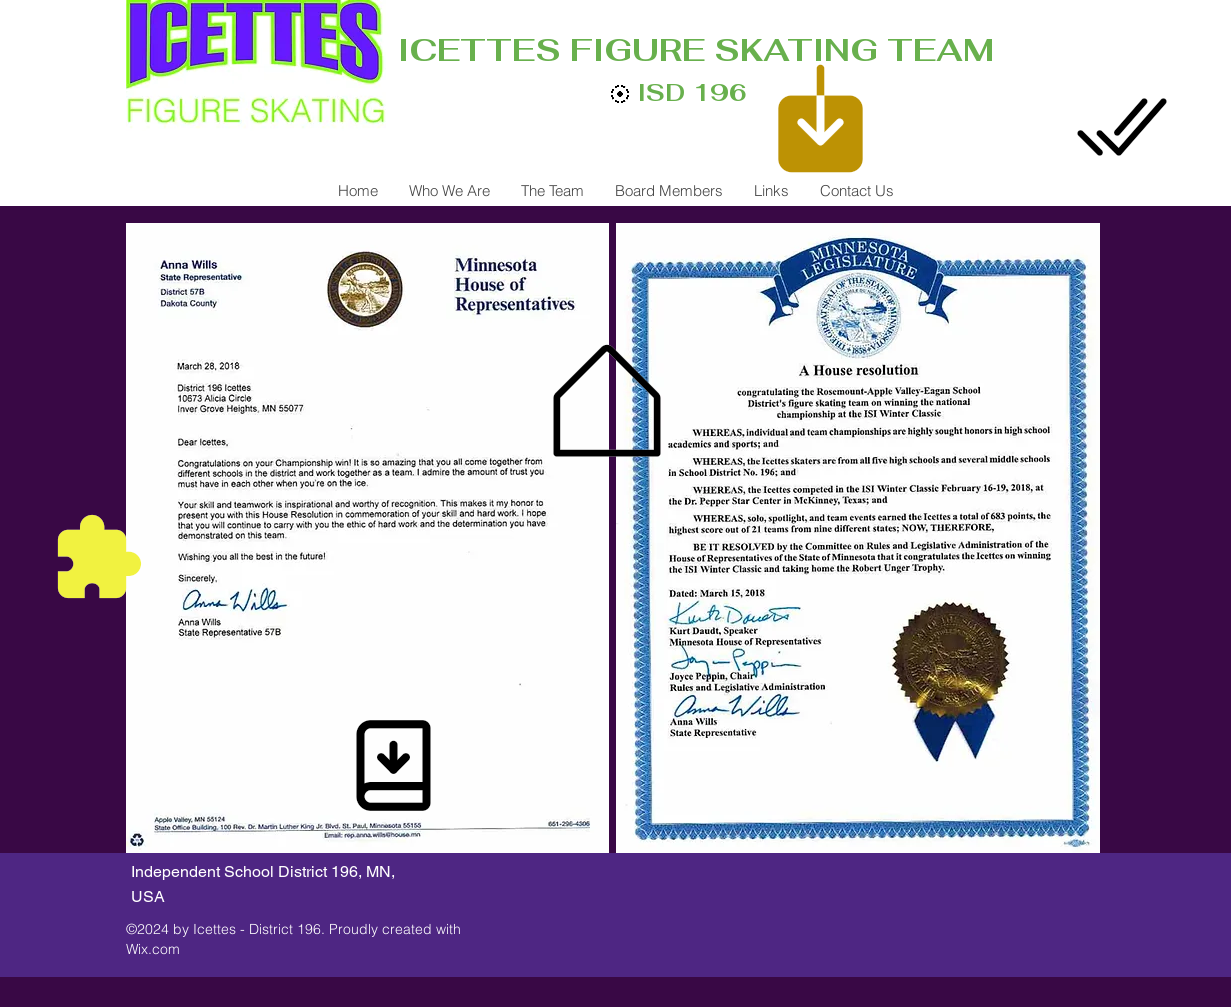 This screenshot has width=1231, height=1007. What do you see at coordinates (620, 94) in the screenshot?
I see `apply tilt-shift blur effect to photo` at bounding box center [620, 94].